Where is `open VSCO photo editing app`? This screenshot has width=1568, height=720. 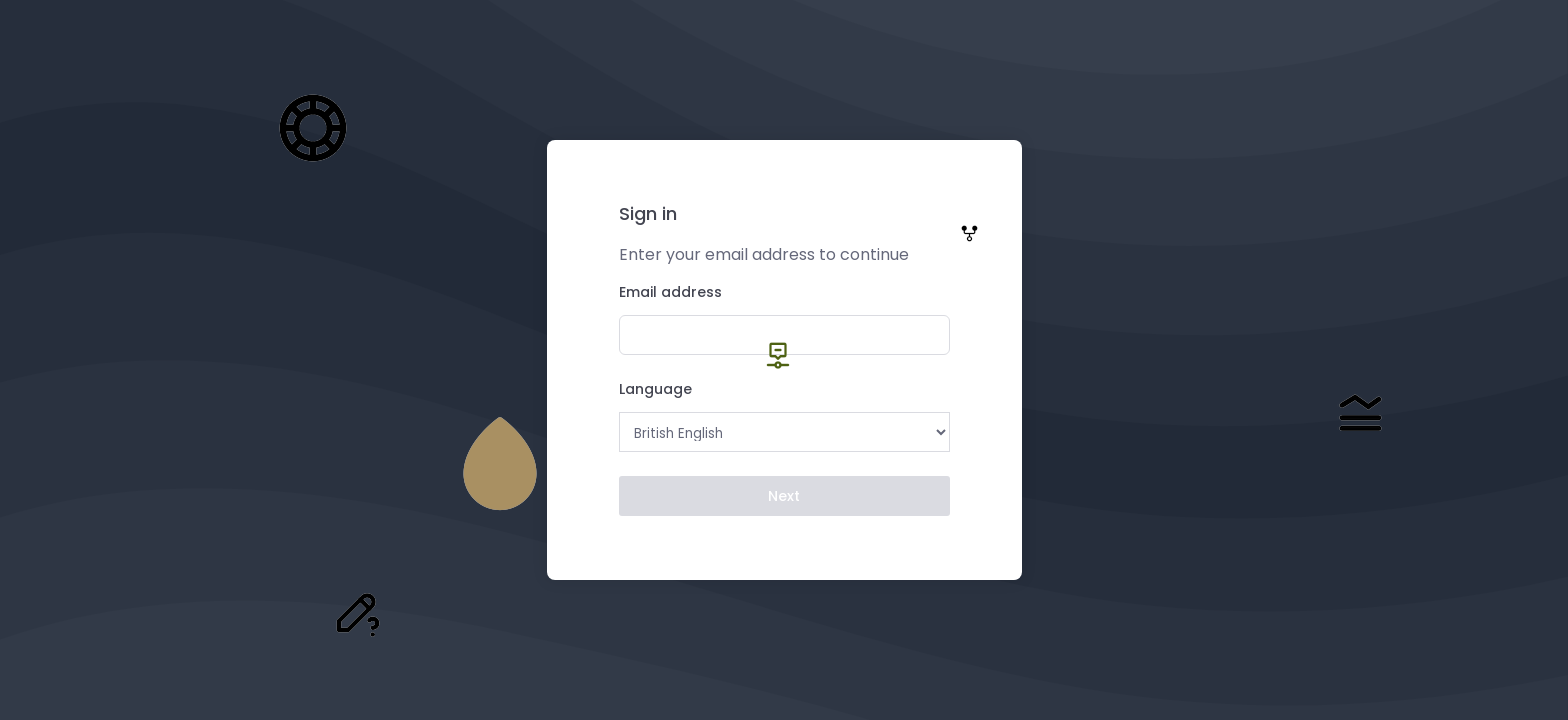
open VSCO photo editing app is located at coordinates (313, 128).